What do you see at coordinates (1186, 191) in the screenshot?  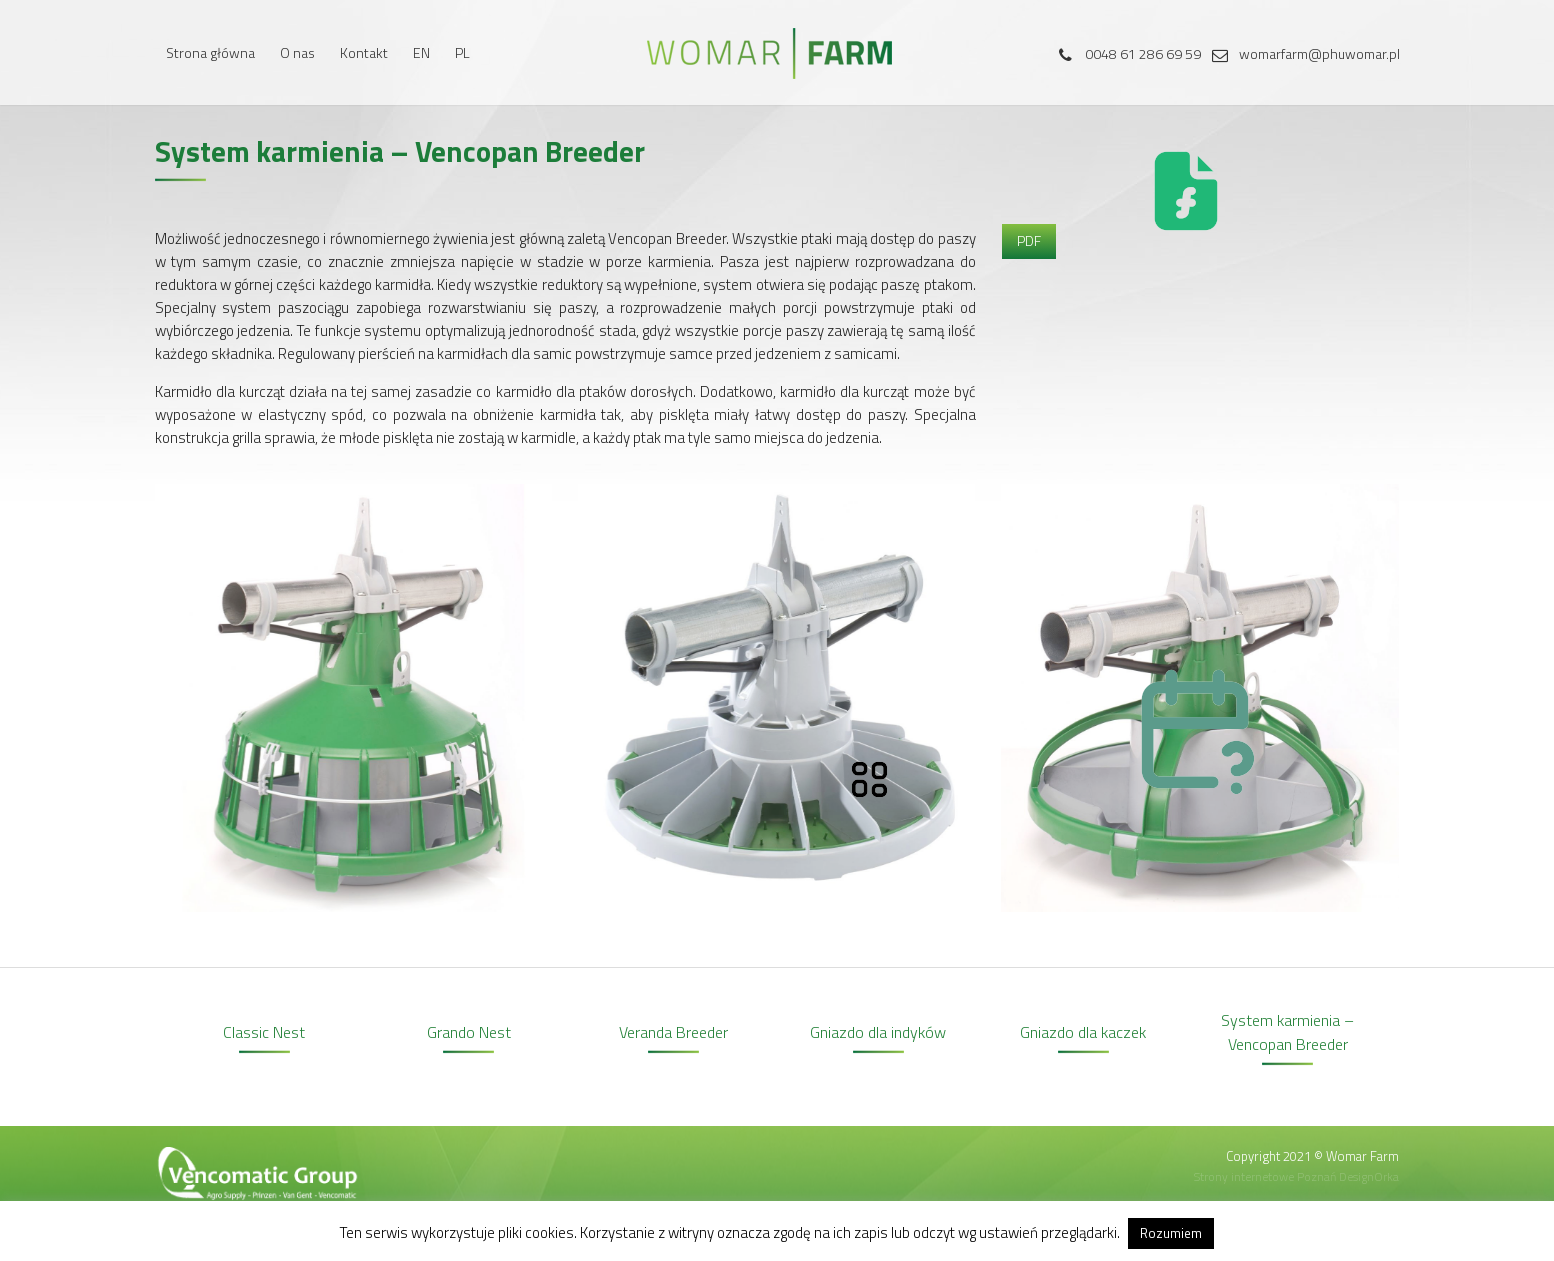 I see `open a function or script file` at bounding box center [1186, 191].